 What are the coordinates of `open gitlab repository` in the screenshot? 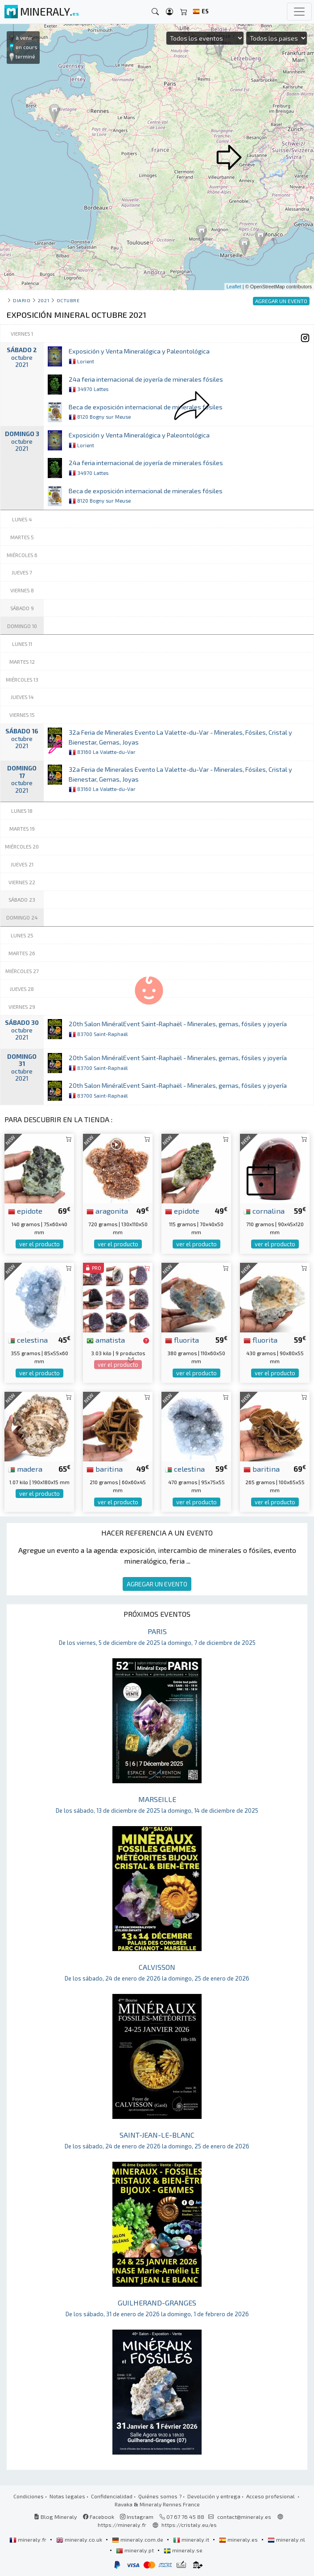 It's located at (131, 1360).